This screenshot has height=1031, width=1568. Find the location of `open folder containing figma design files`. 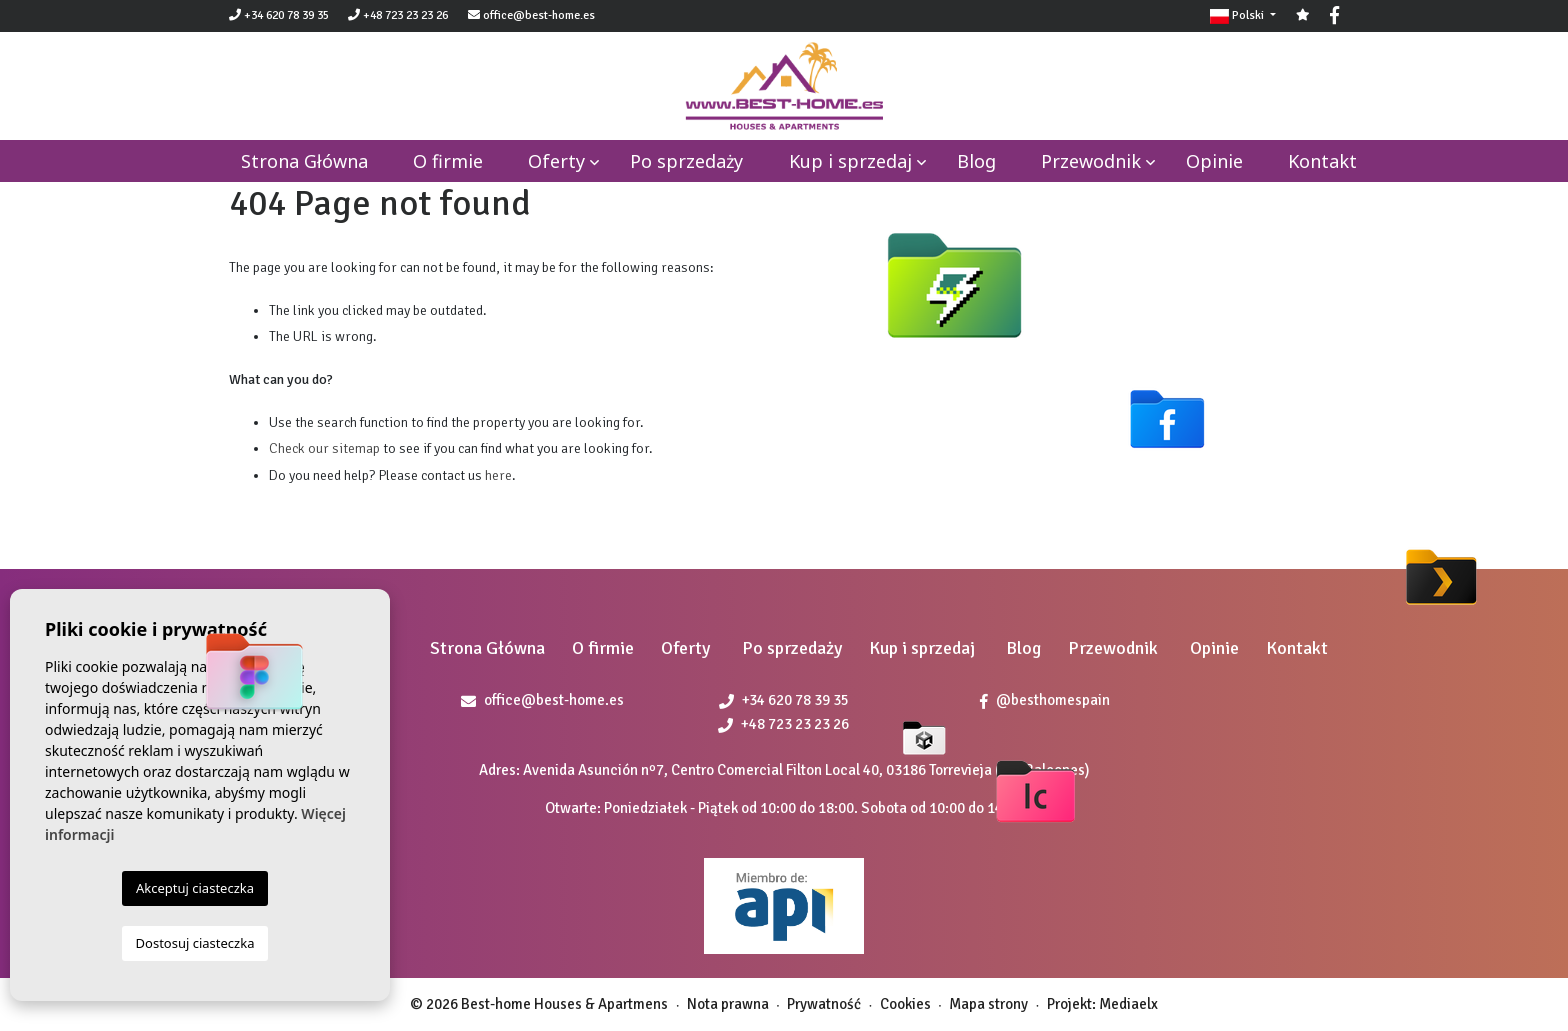

open folder containing figma design files is located at coordinates (254, 674).